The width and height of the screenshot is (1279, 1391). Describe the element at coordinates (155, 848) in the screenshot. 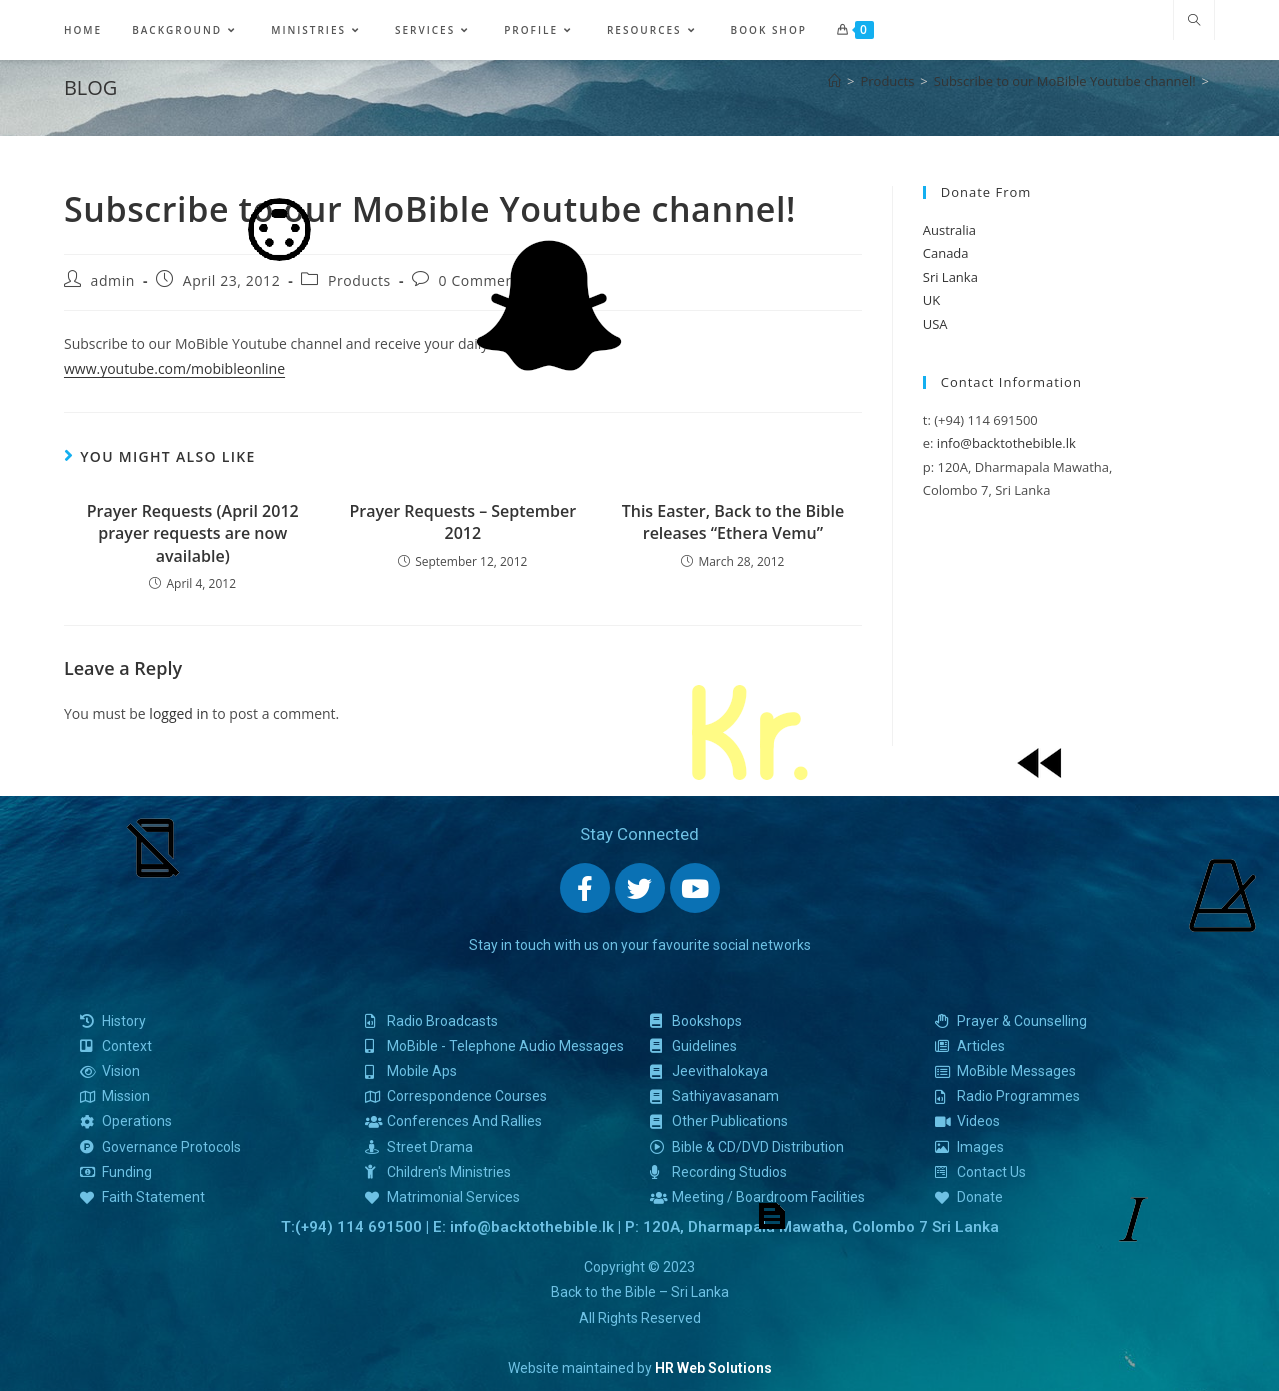

I see `no cell phone service available` at that location.